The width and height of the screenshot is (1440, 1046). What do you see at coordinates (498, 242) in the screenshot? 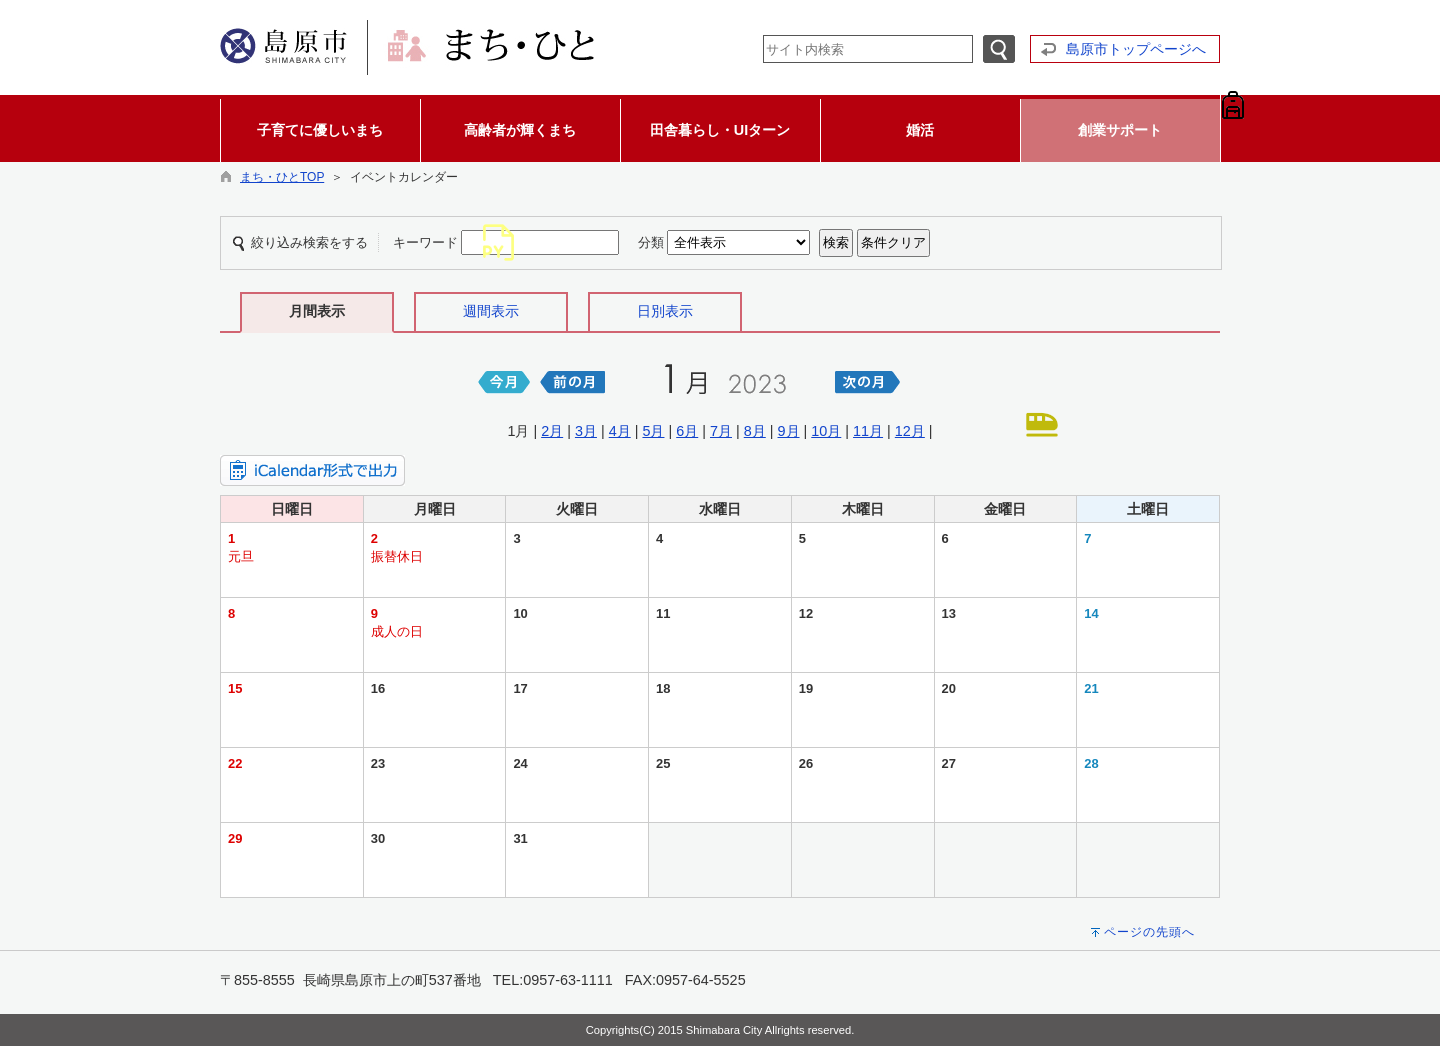
I see `a python script or .py file` at bounding box center [498, 242].